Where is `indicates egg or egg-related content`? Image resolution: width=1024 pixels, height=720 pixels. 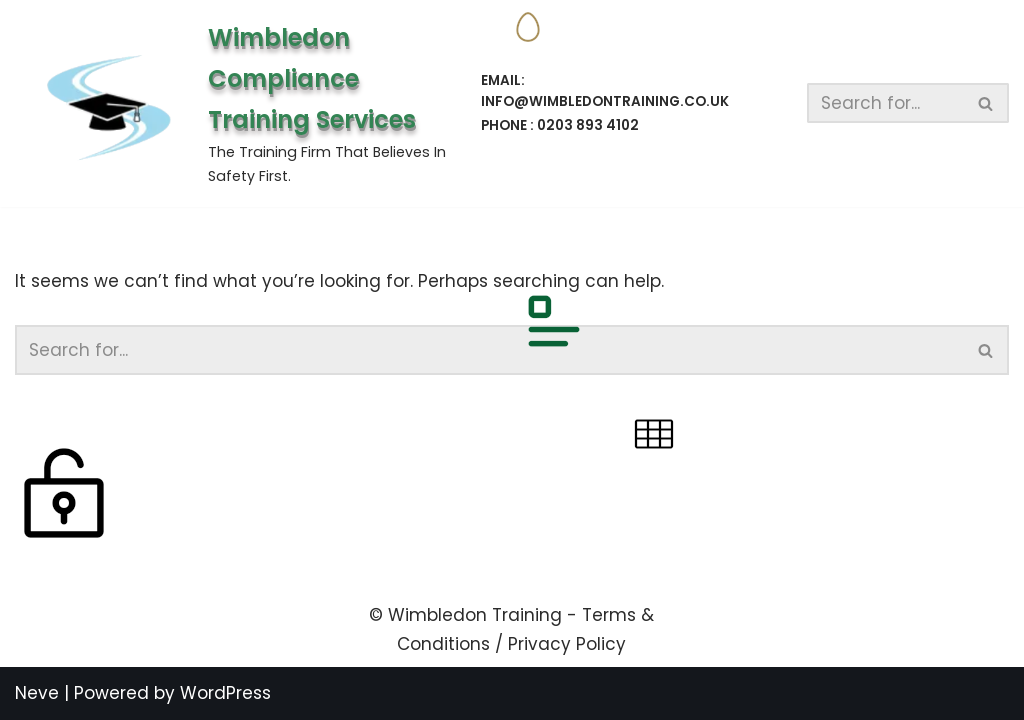
indicates egg or egg-related content is located at coordinates (528, 27).